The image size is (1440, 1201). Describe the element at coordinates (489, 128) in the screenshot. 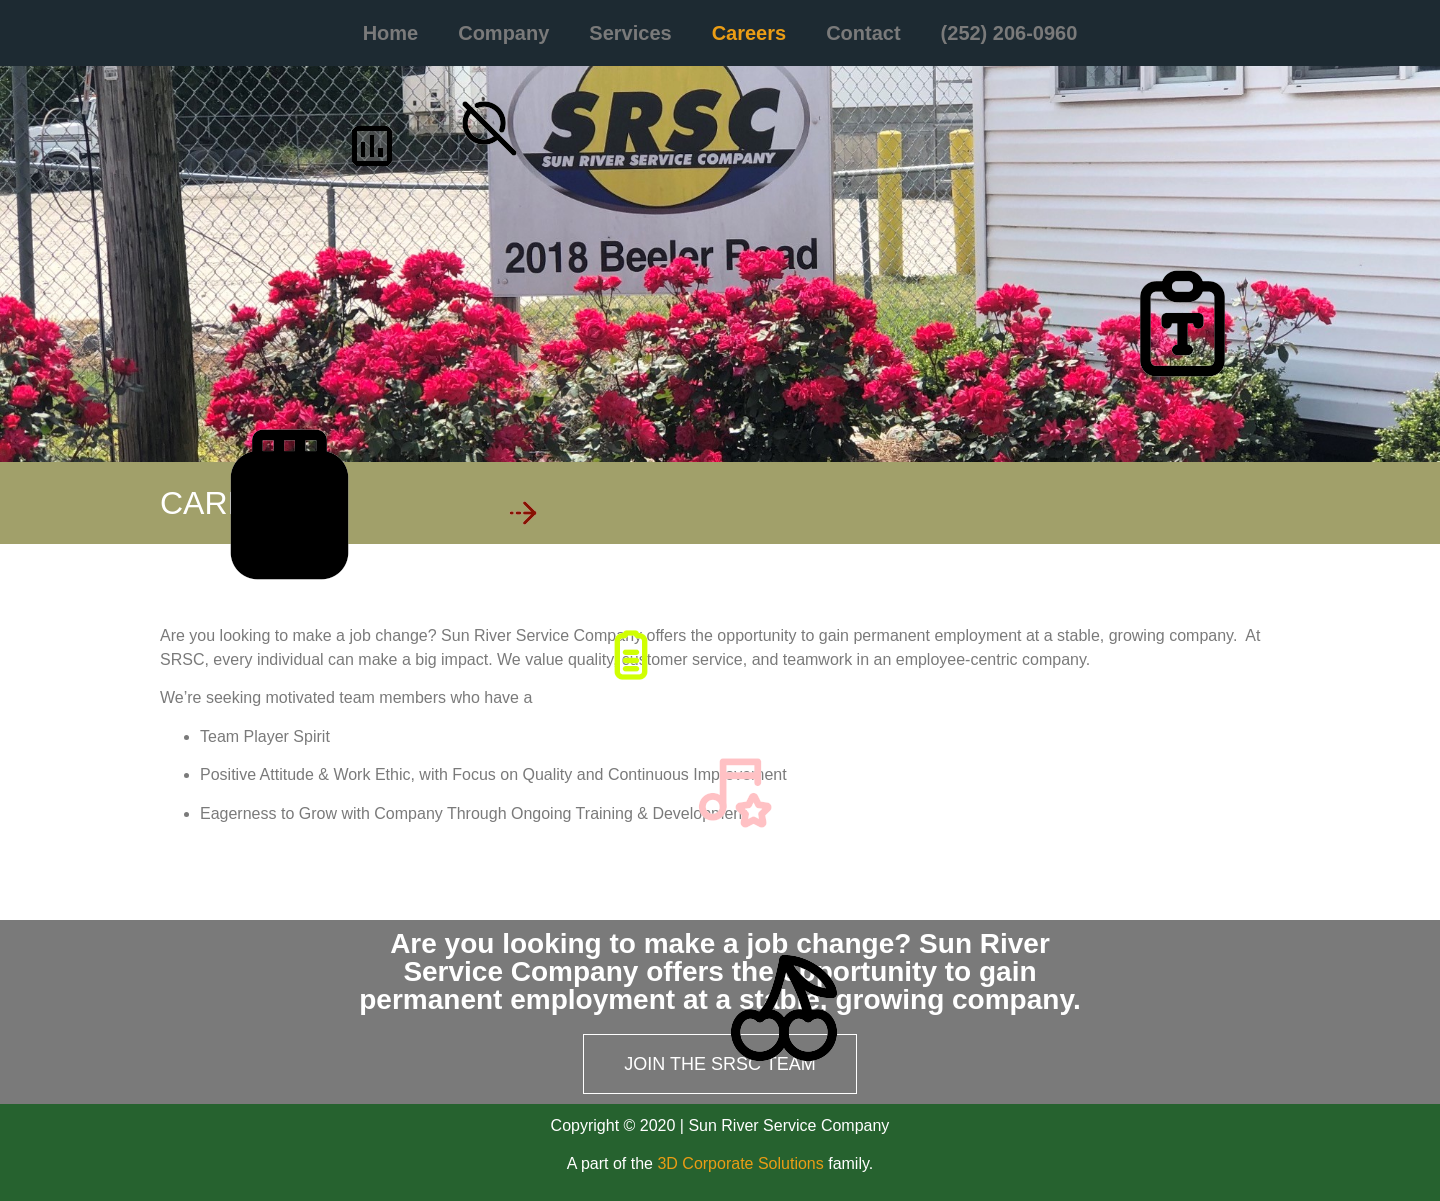

I see `search functionality is disabled` at that location.